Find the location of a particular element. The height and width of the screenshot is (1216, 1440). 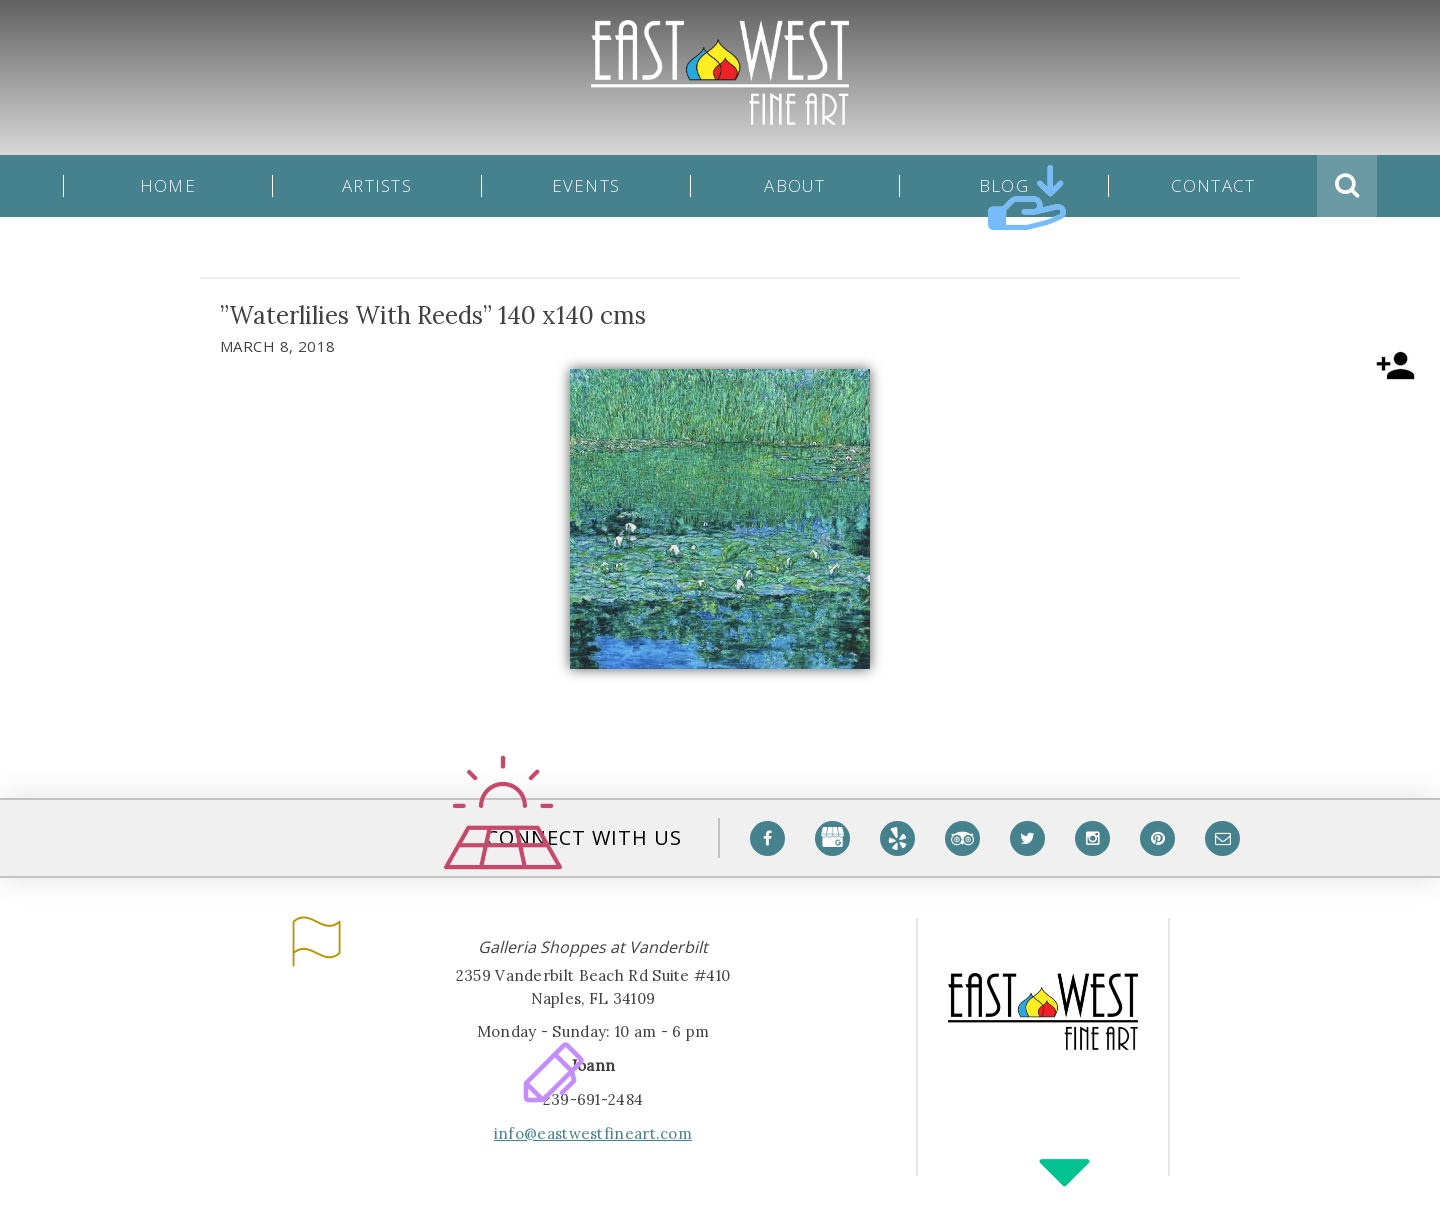

receive or accept an incoming item is located at coordinates (1029, 201).